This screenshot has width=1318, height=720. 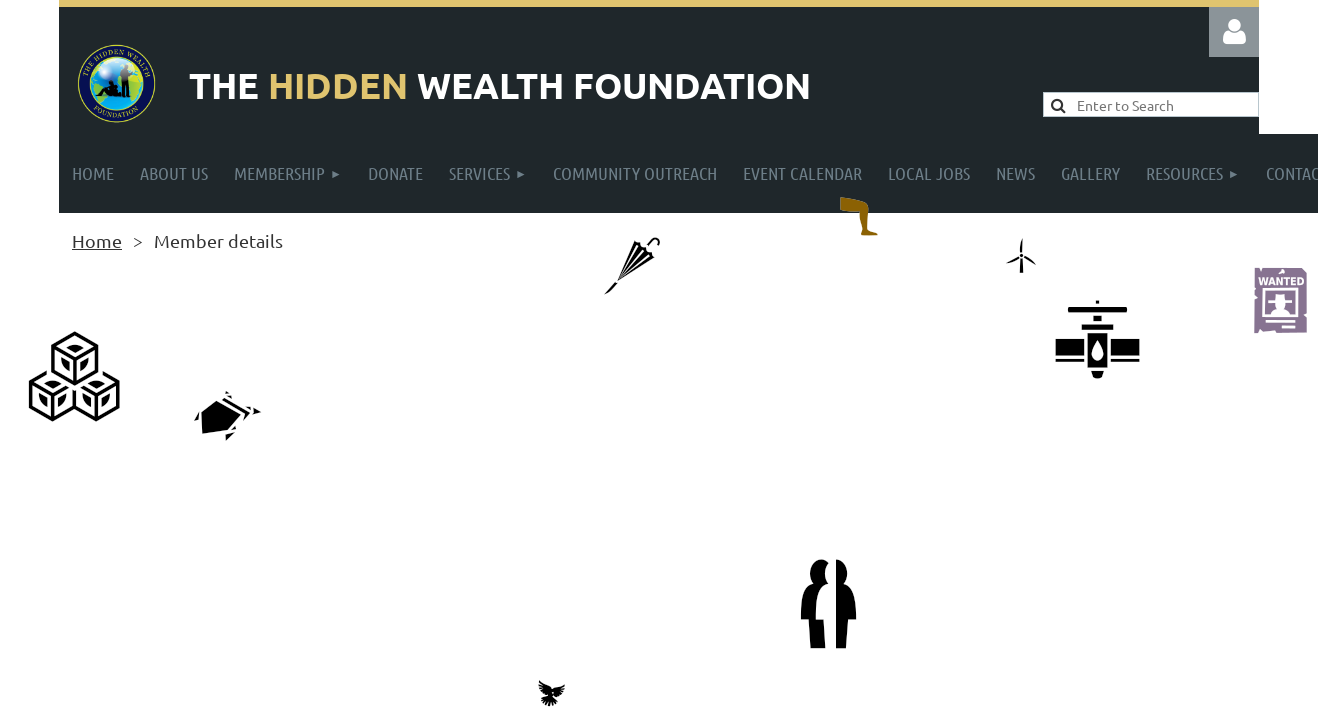 What do you see at coordinates (859, 216) in the screenshot?
I see `select leg in body part anatomy diagram` at bounding box center [859, 216].